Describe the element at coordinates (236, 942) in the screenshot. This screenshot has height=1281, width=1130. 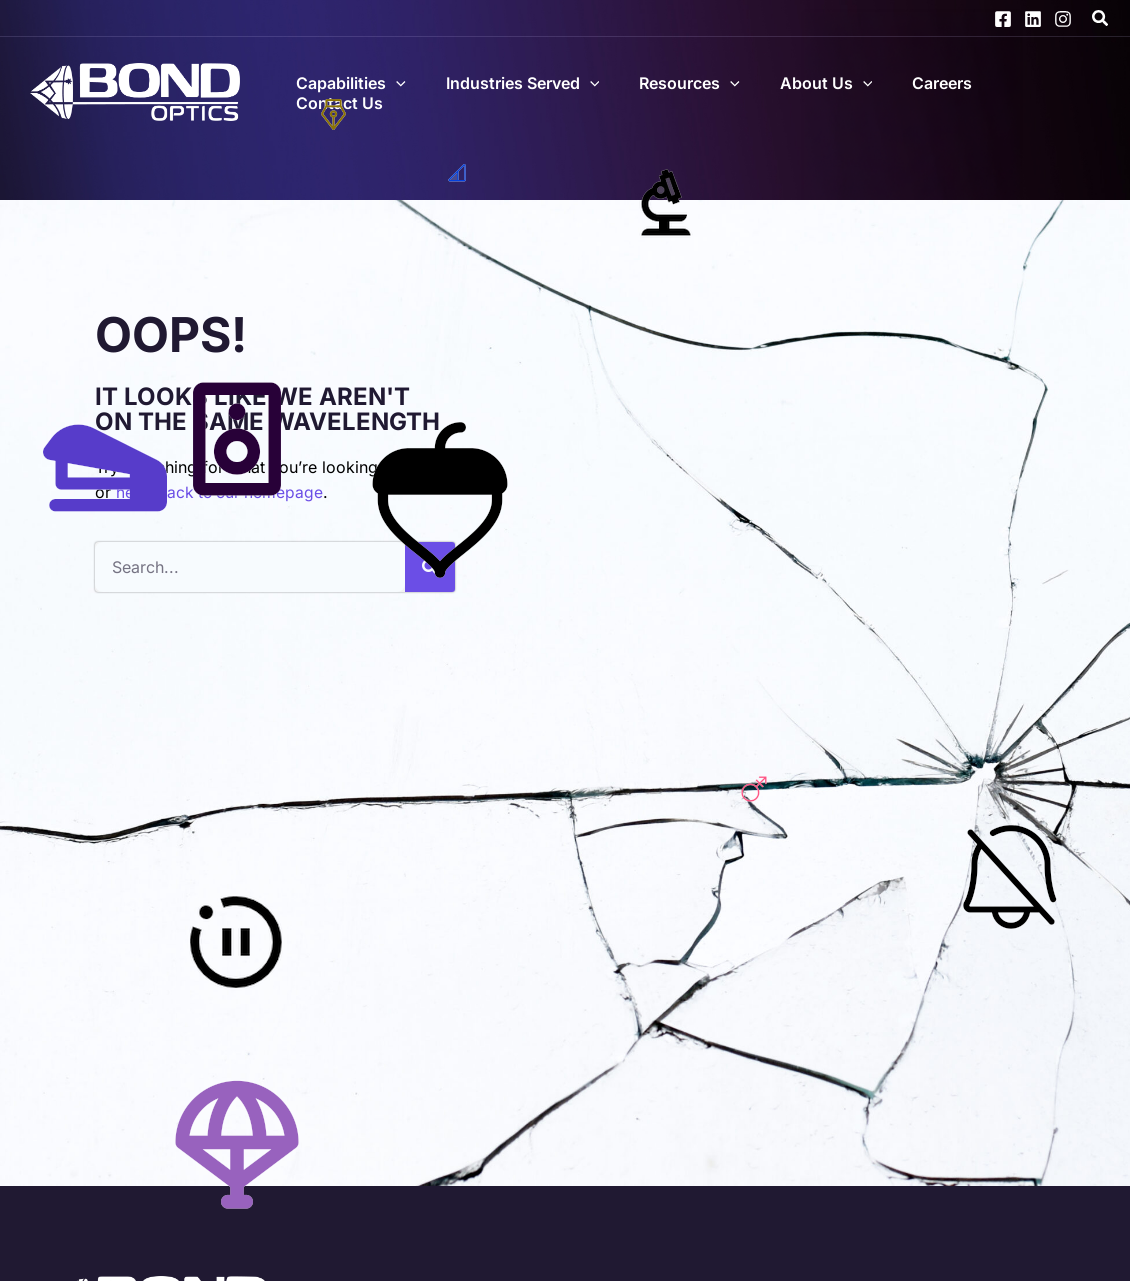
I see `pause motion photo playback` at that location.